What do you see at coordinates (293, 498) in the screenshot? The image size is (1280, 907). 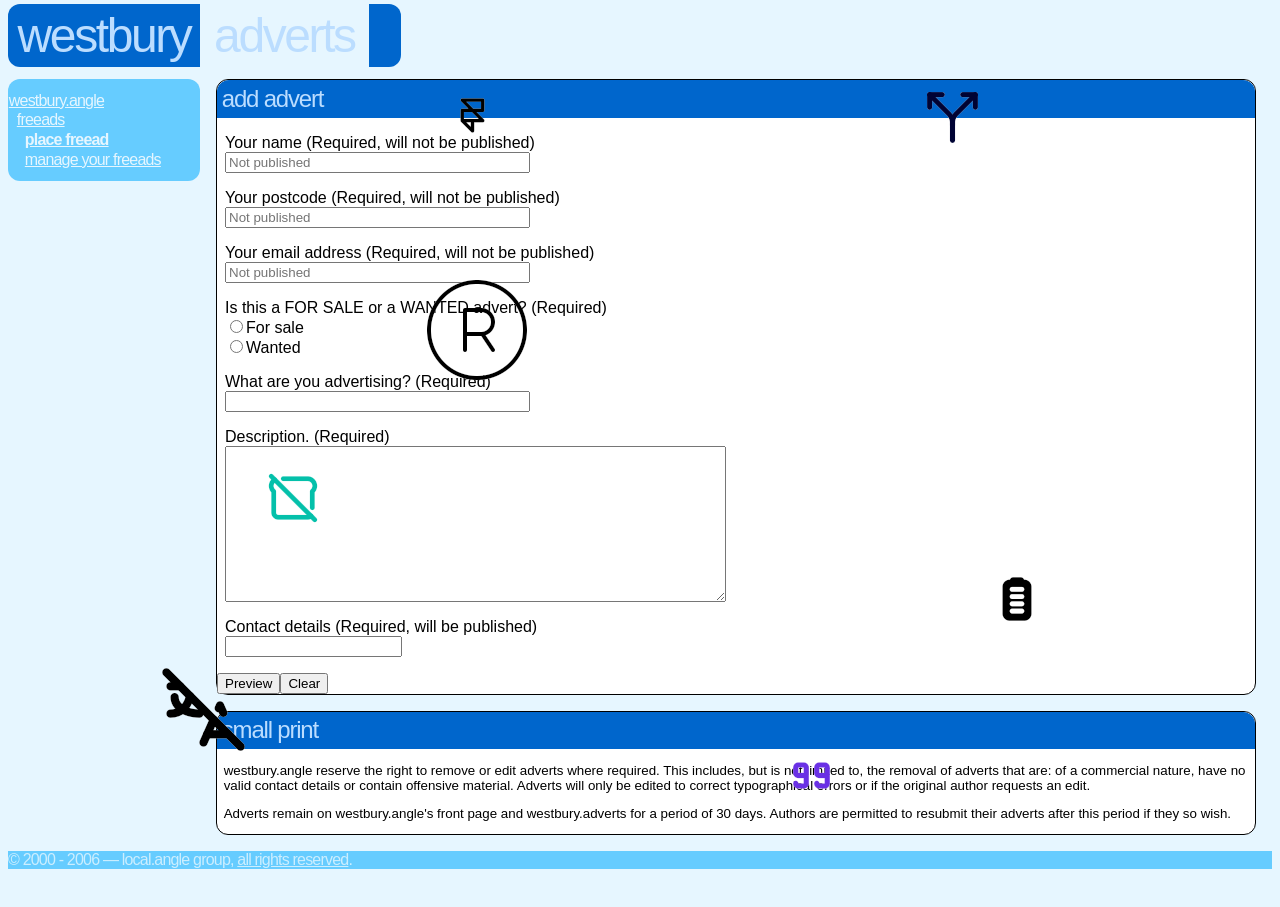 I see `indicates gluten-free or bread-free option` at bounding box center [293, 498].